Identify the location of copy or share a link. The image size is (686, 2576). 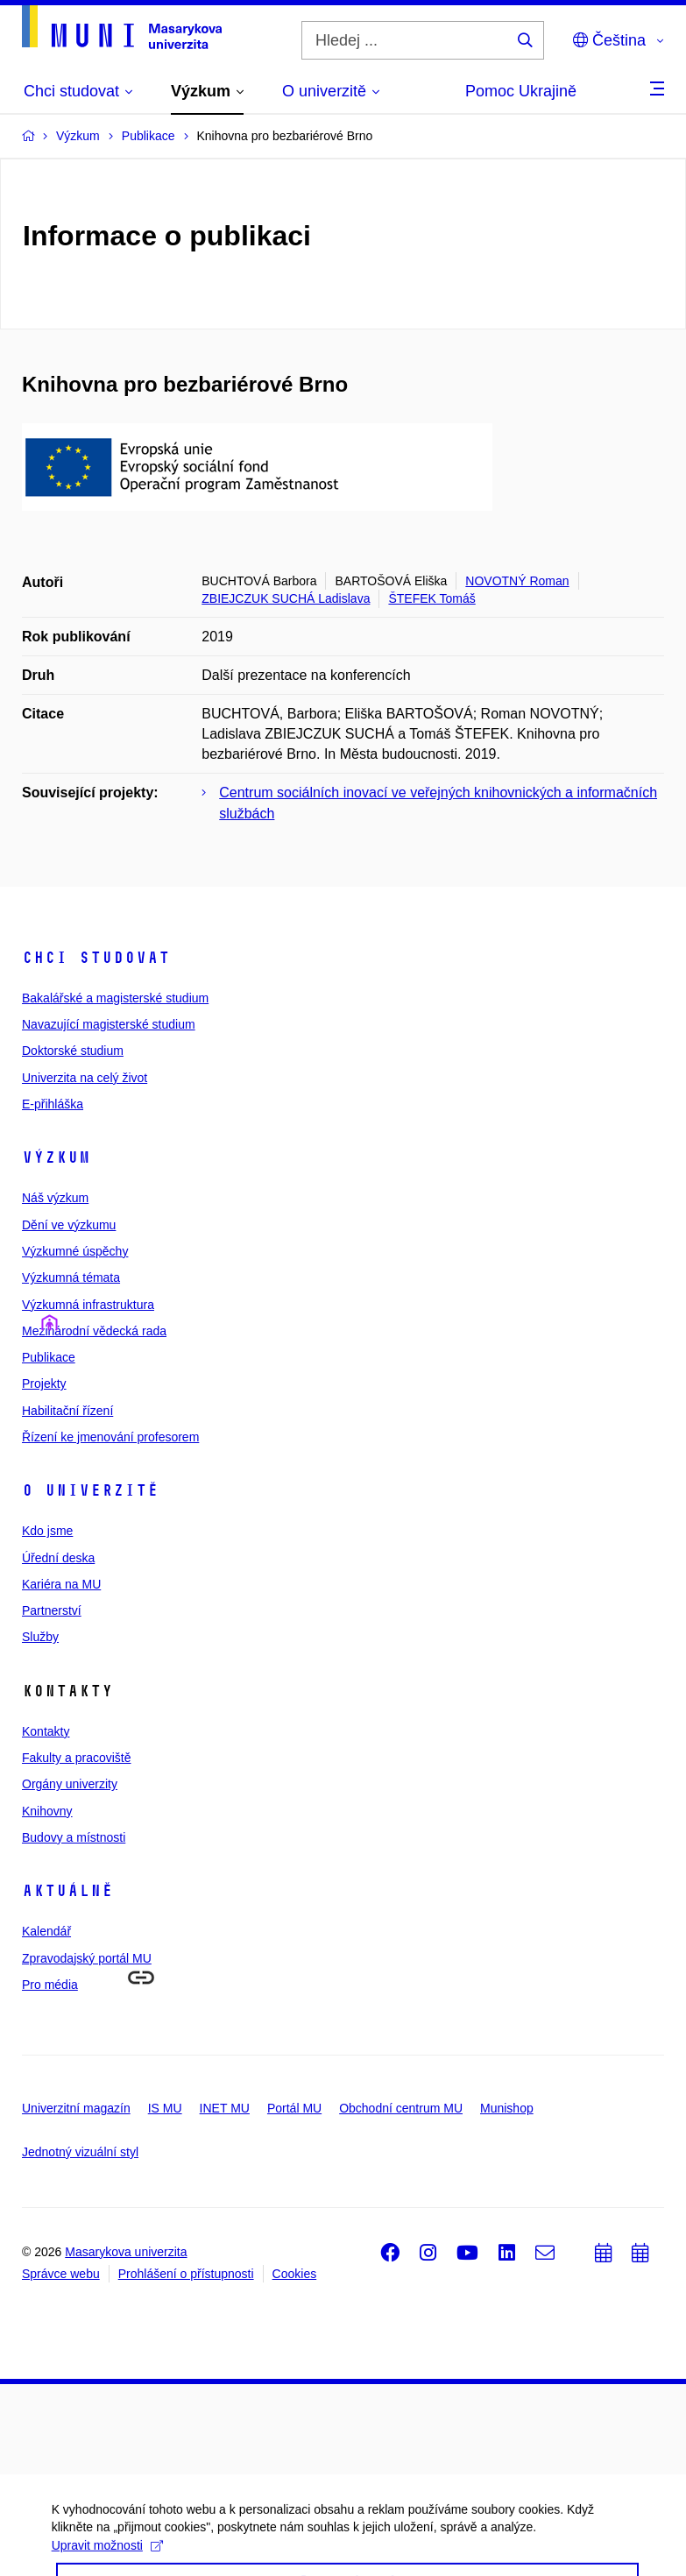
(141, 1978).